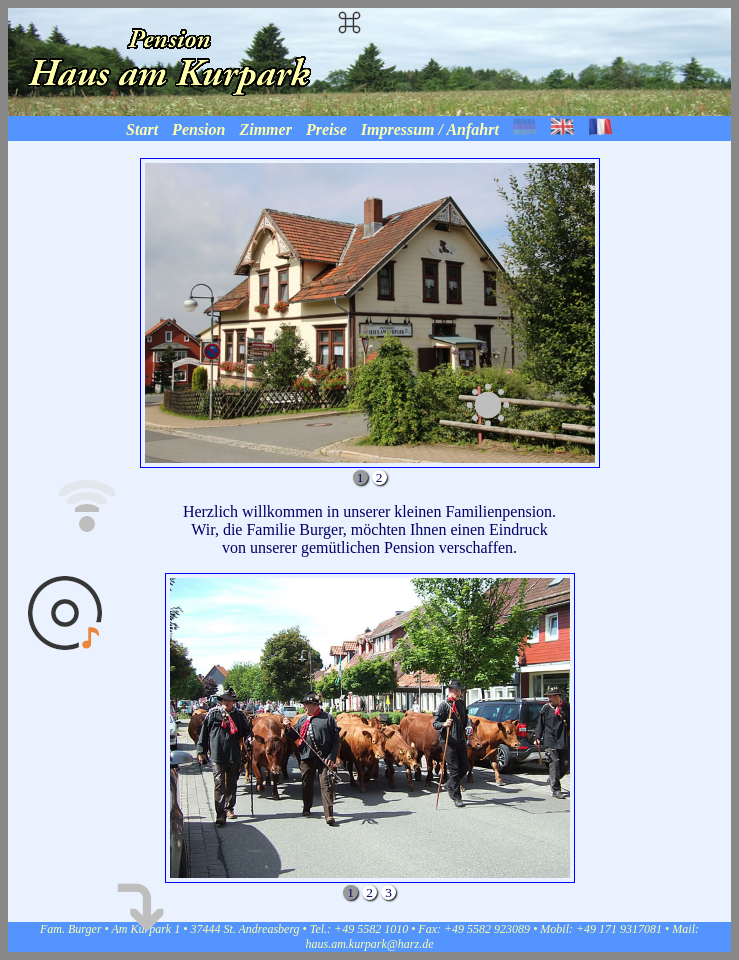 The width and height of the screenshot is (739, 960). What do you see at coordinates (138, 904) in the screenshot?
I see `rotate object clockwise` at bounding box center [138, 904].